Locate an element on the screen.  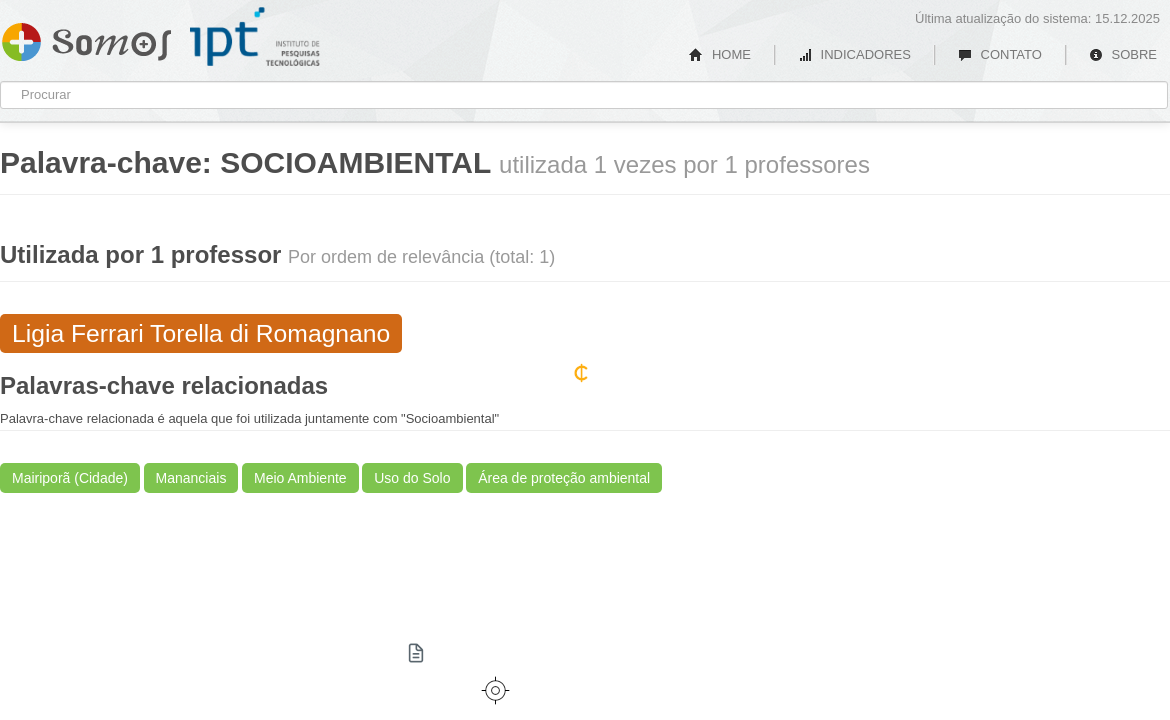
indicates Ghanaian cedi currency is located at coordinates (581, 373).